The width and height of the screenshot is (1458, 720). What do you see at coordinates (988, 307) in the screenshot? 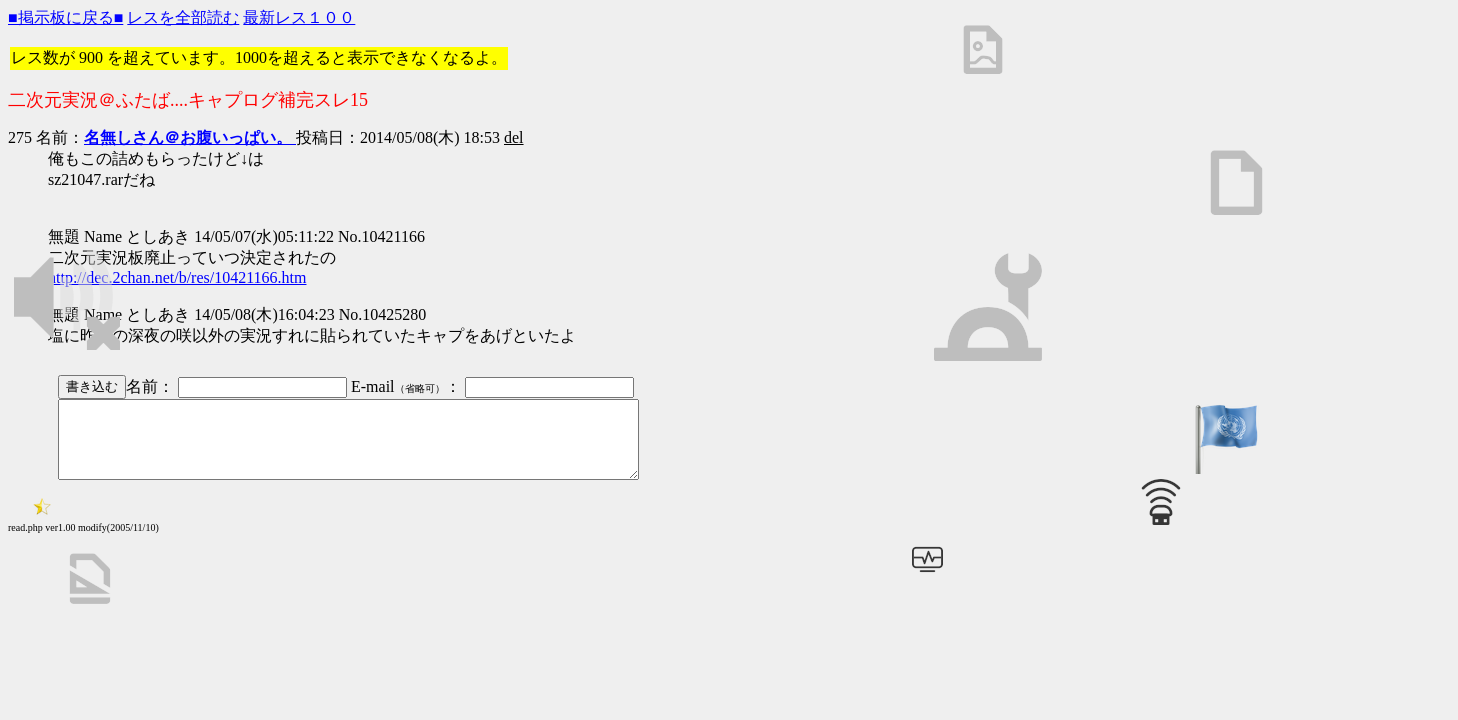
I see `access engineering or technical tools` at bounding box center [988, 307].